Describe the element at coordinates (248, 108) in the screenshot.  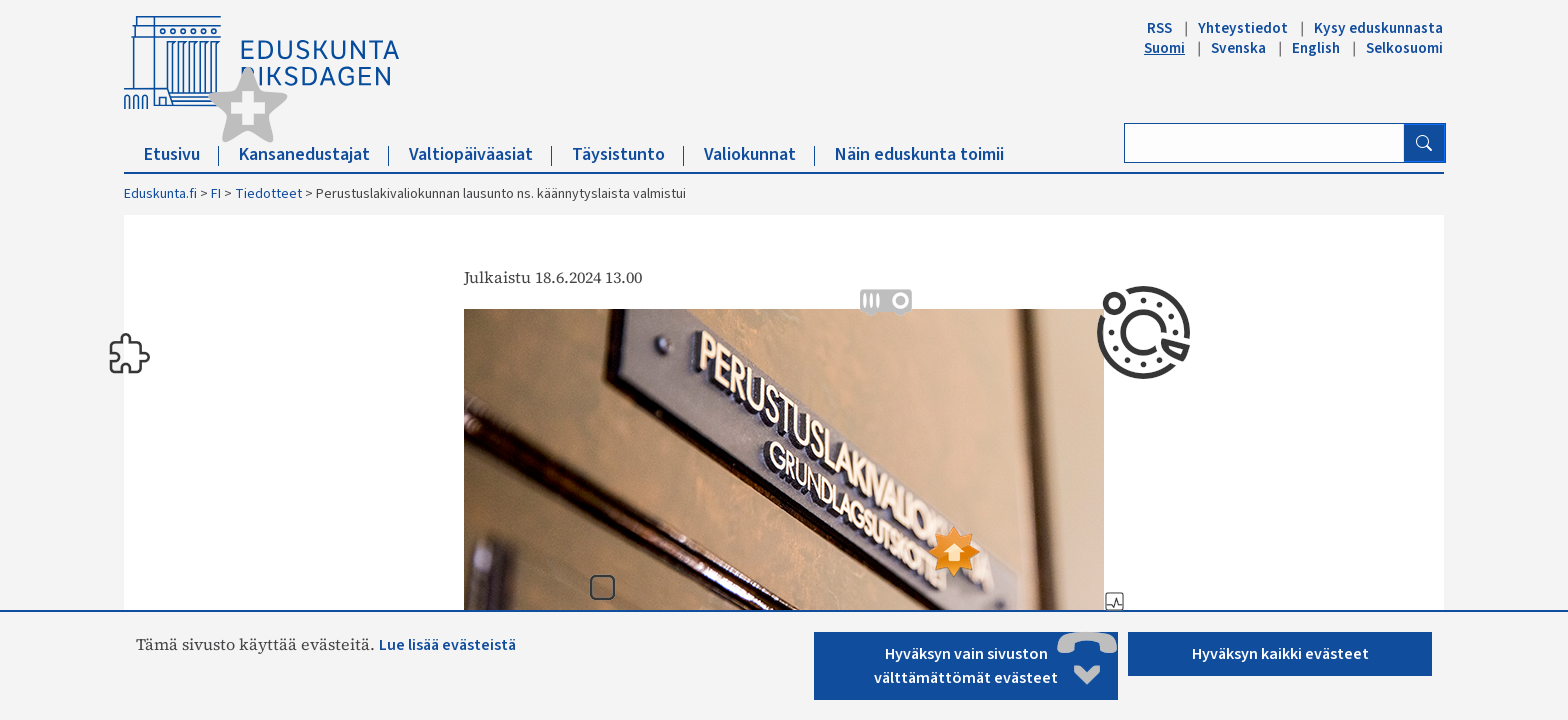
I see `add to favorites` at that location.